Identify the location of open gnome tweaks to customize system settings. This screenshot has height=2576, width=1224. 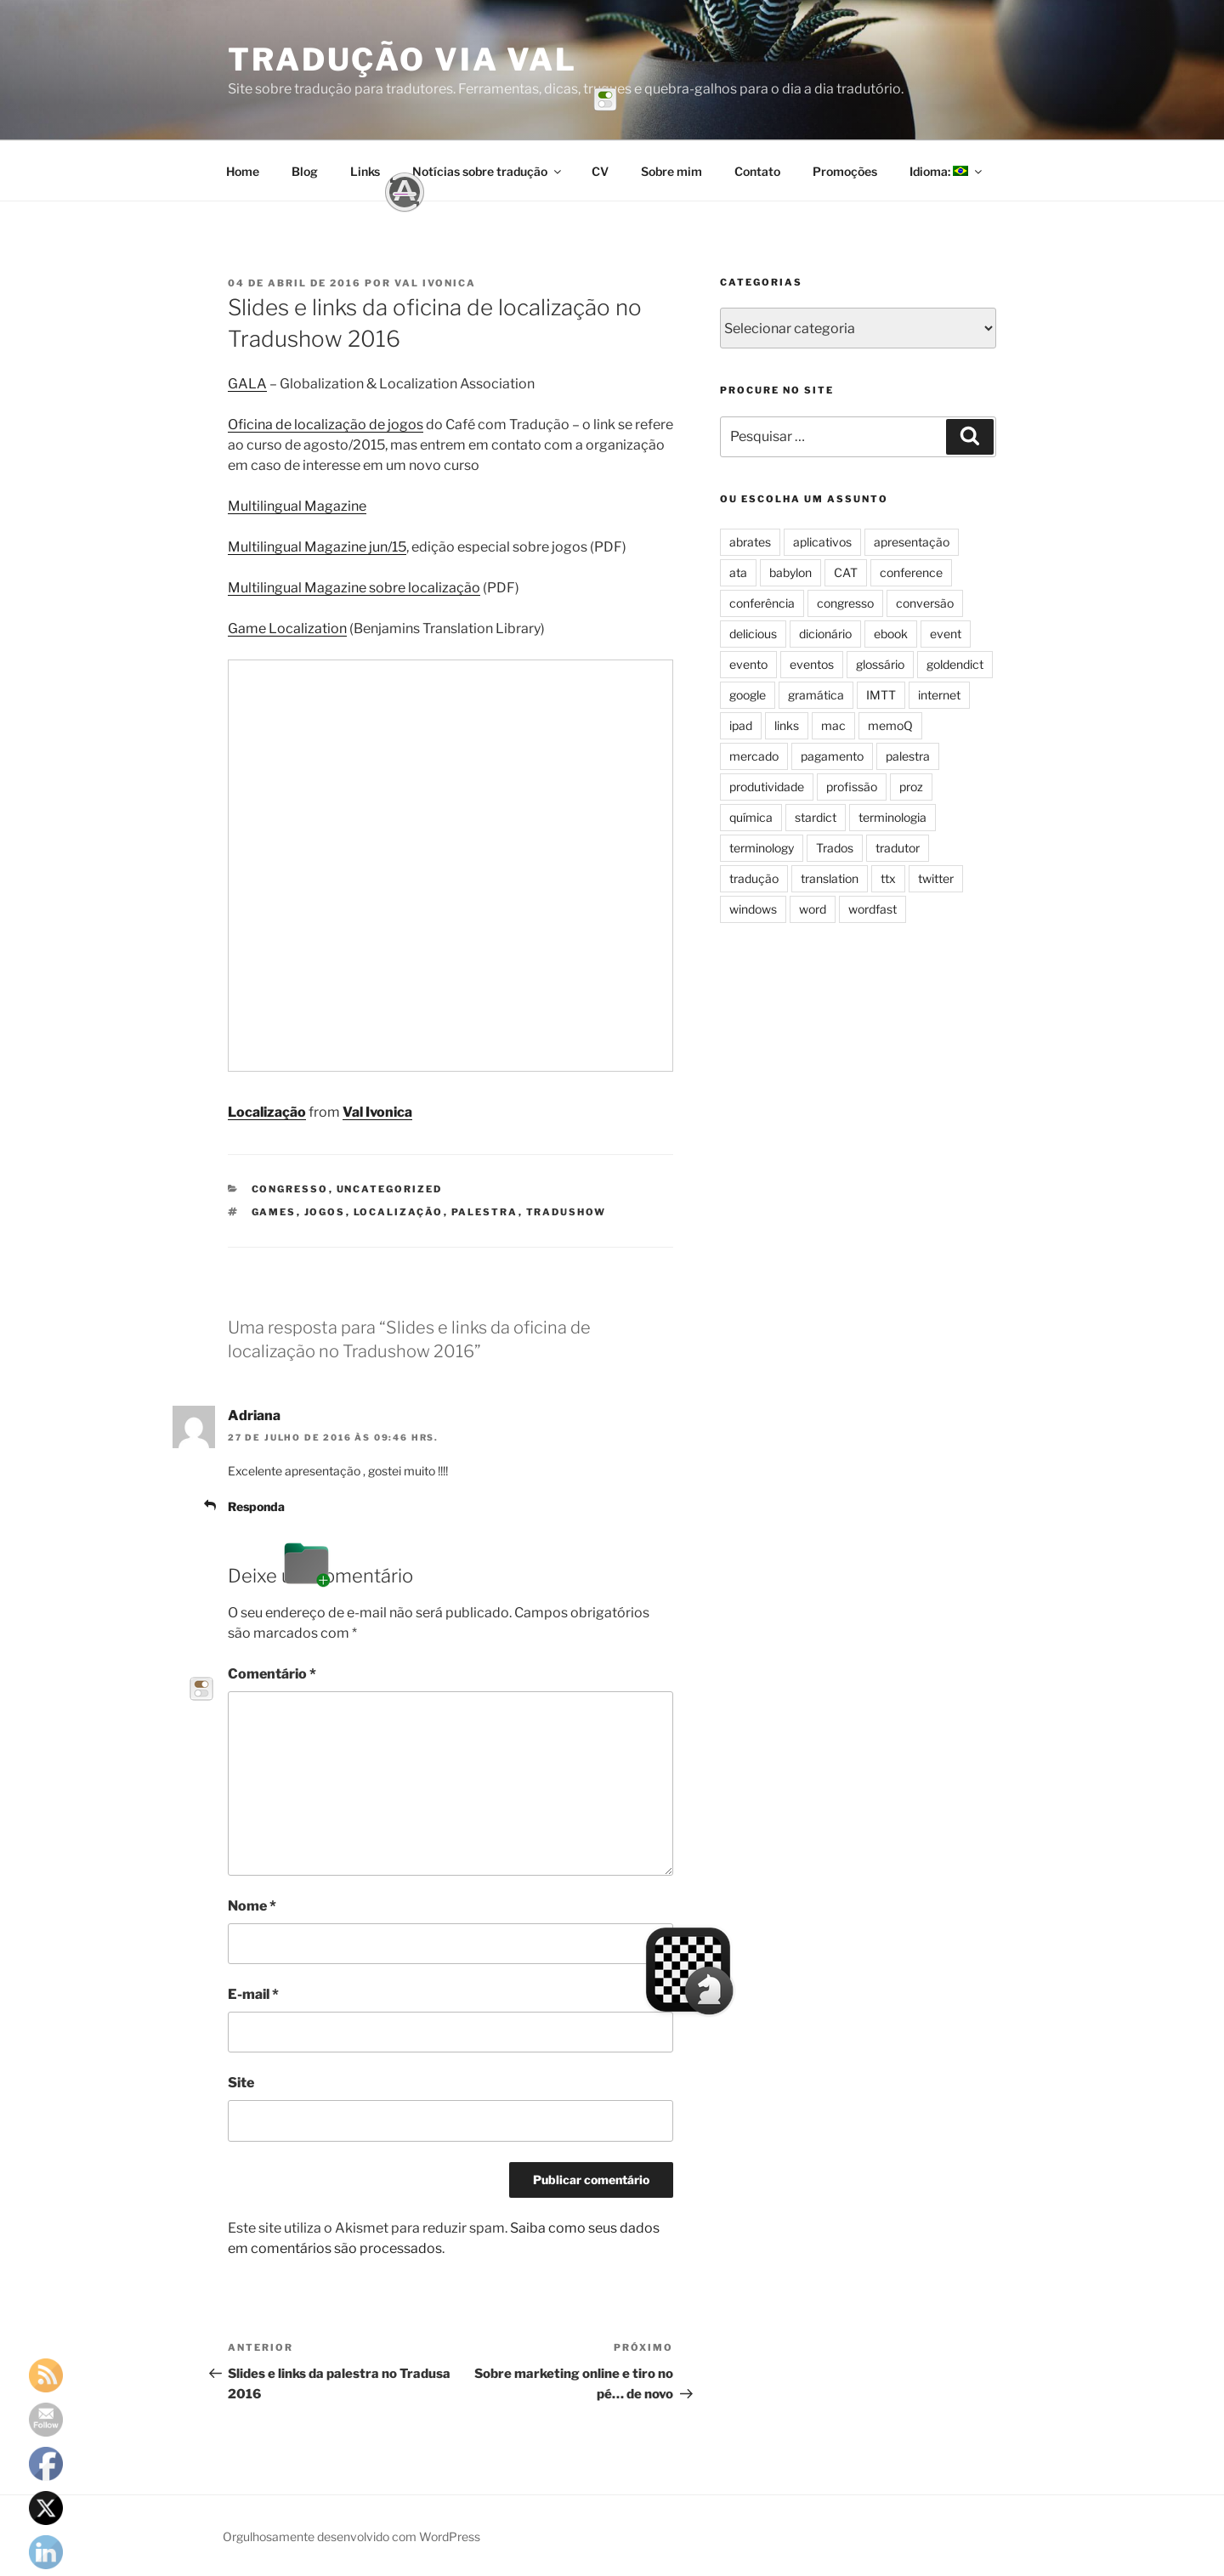
(201, 1689).